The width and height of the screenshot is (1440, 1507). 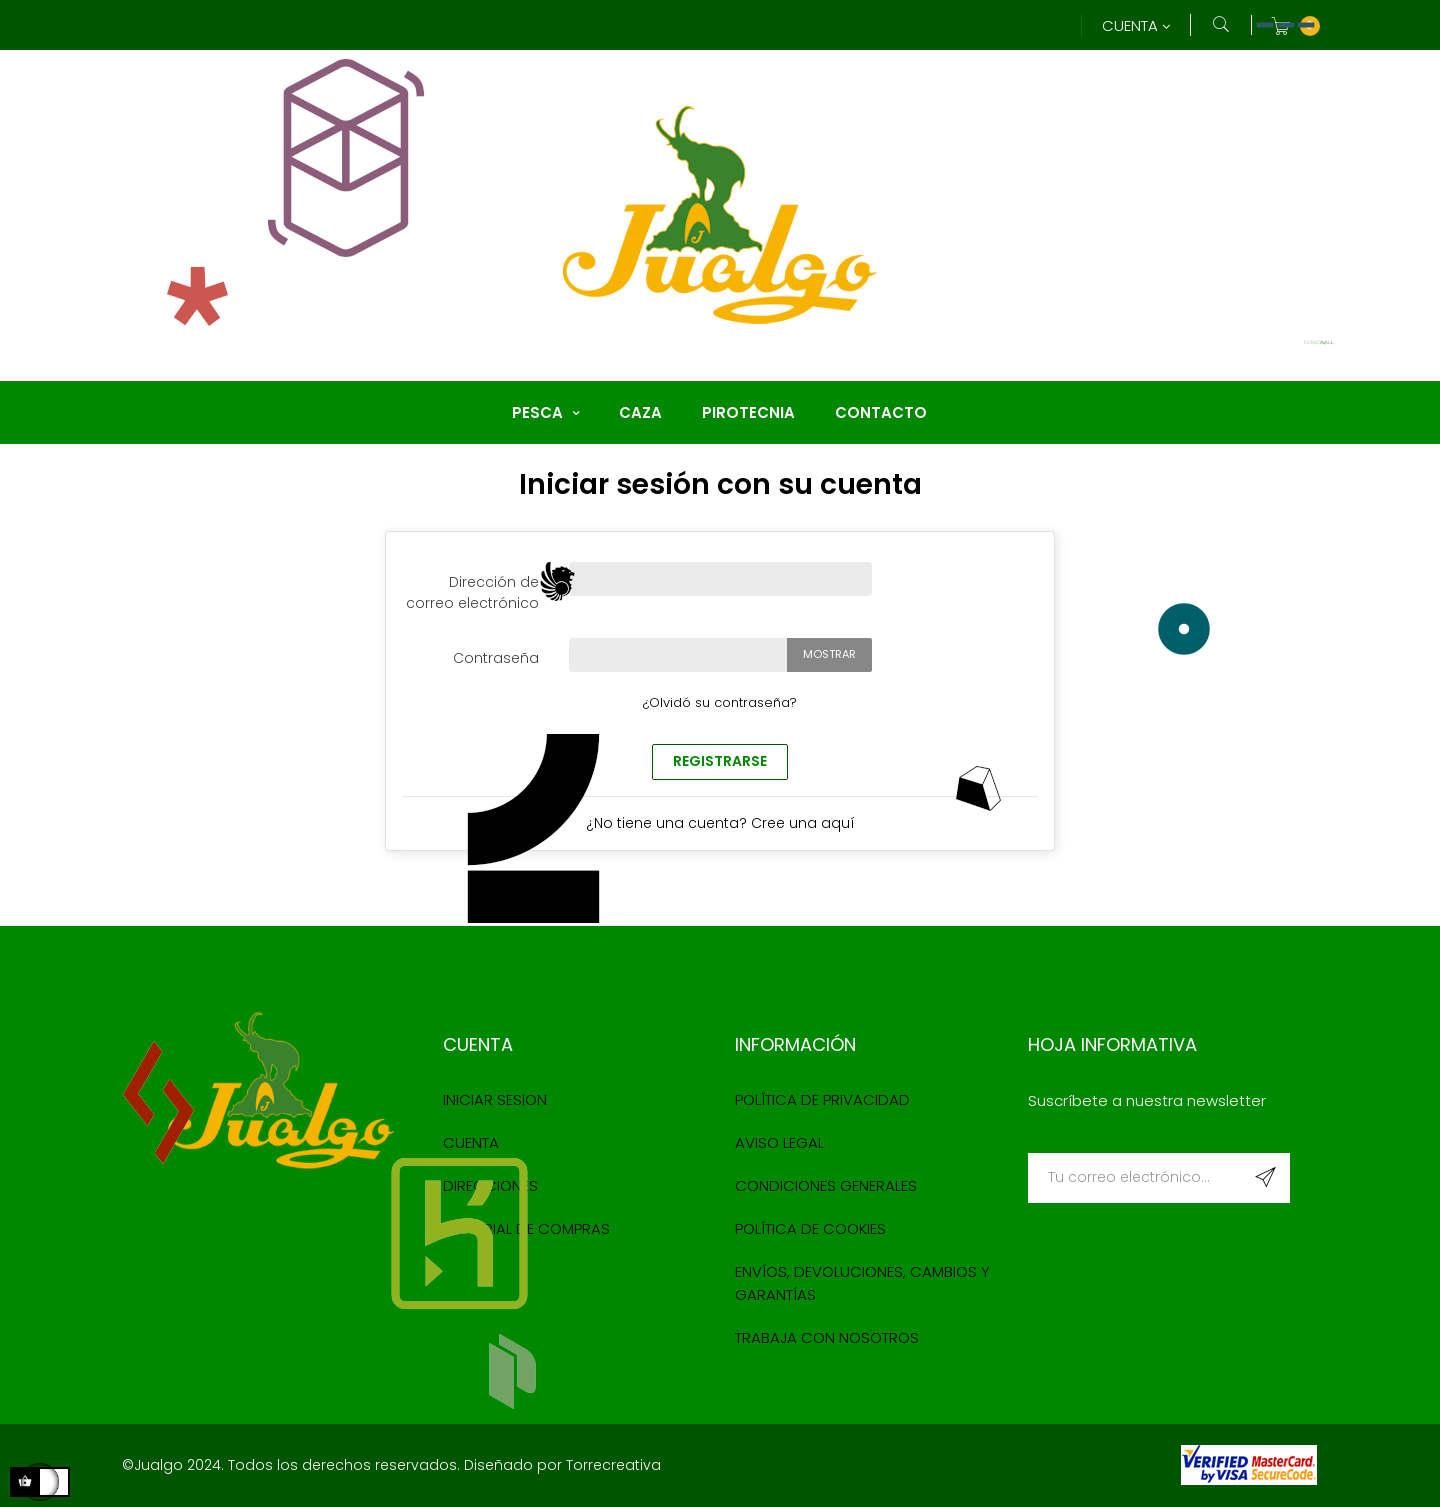 What do you see at coordinates (512, 1371) in the screenshot?
I see `HashiCorp Packer application` at bounding box center [512, 1371].